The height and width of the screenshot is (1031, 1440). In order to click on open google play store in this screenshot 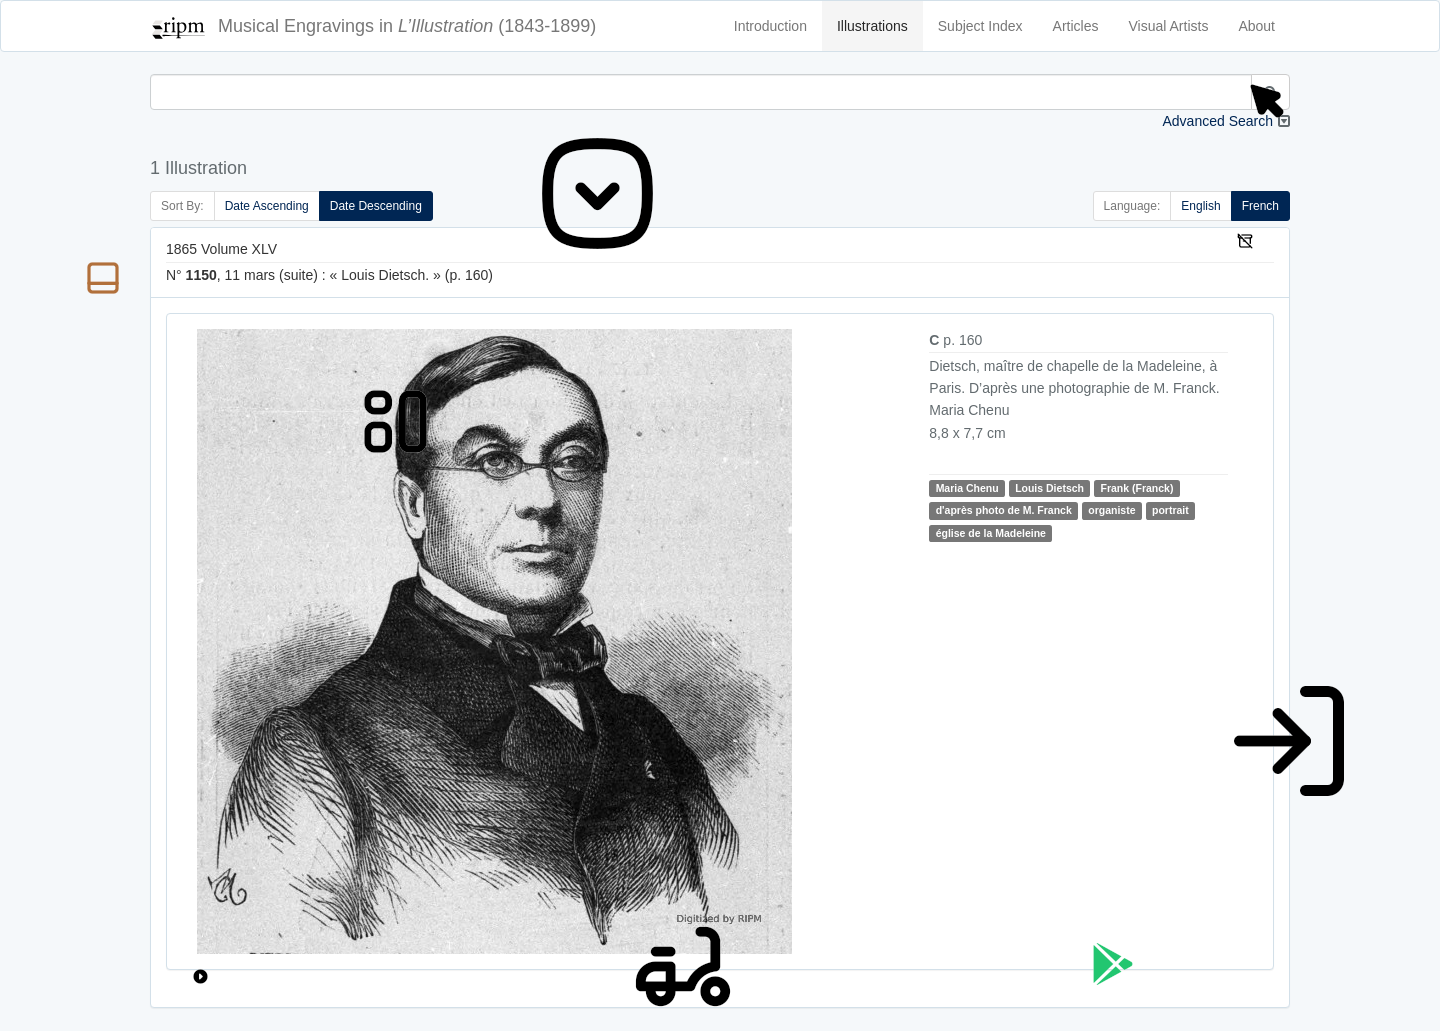, I will do `click(1113, 964)`.